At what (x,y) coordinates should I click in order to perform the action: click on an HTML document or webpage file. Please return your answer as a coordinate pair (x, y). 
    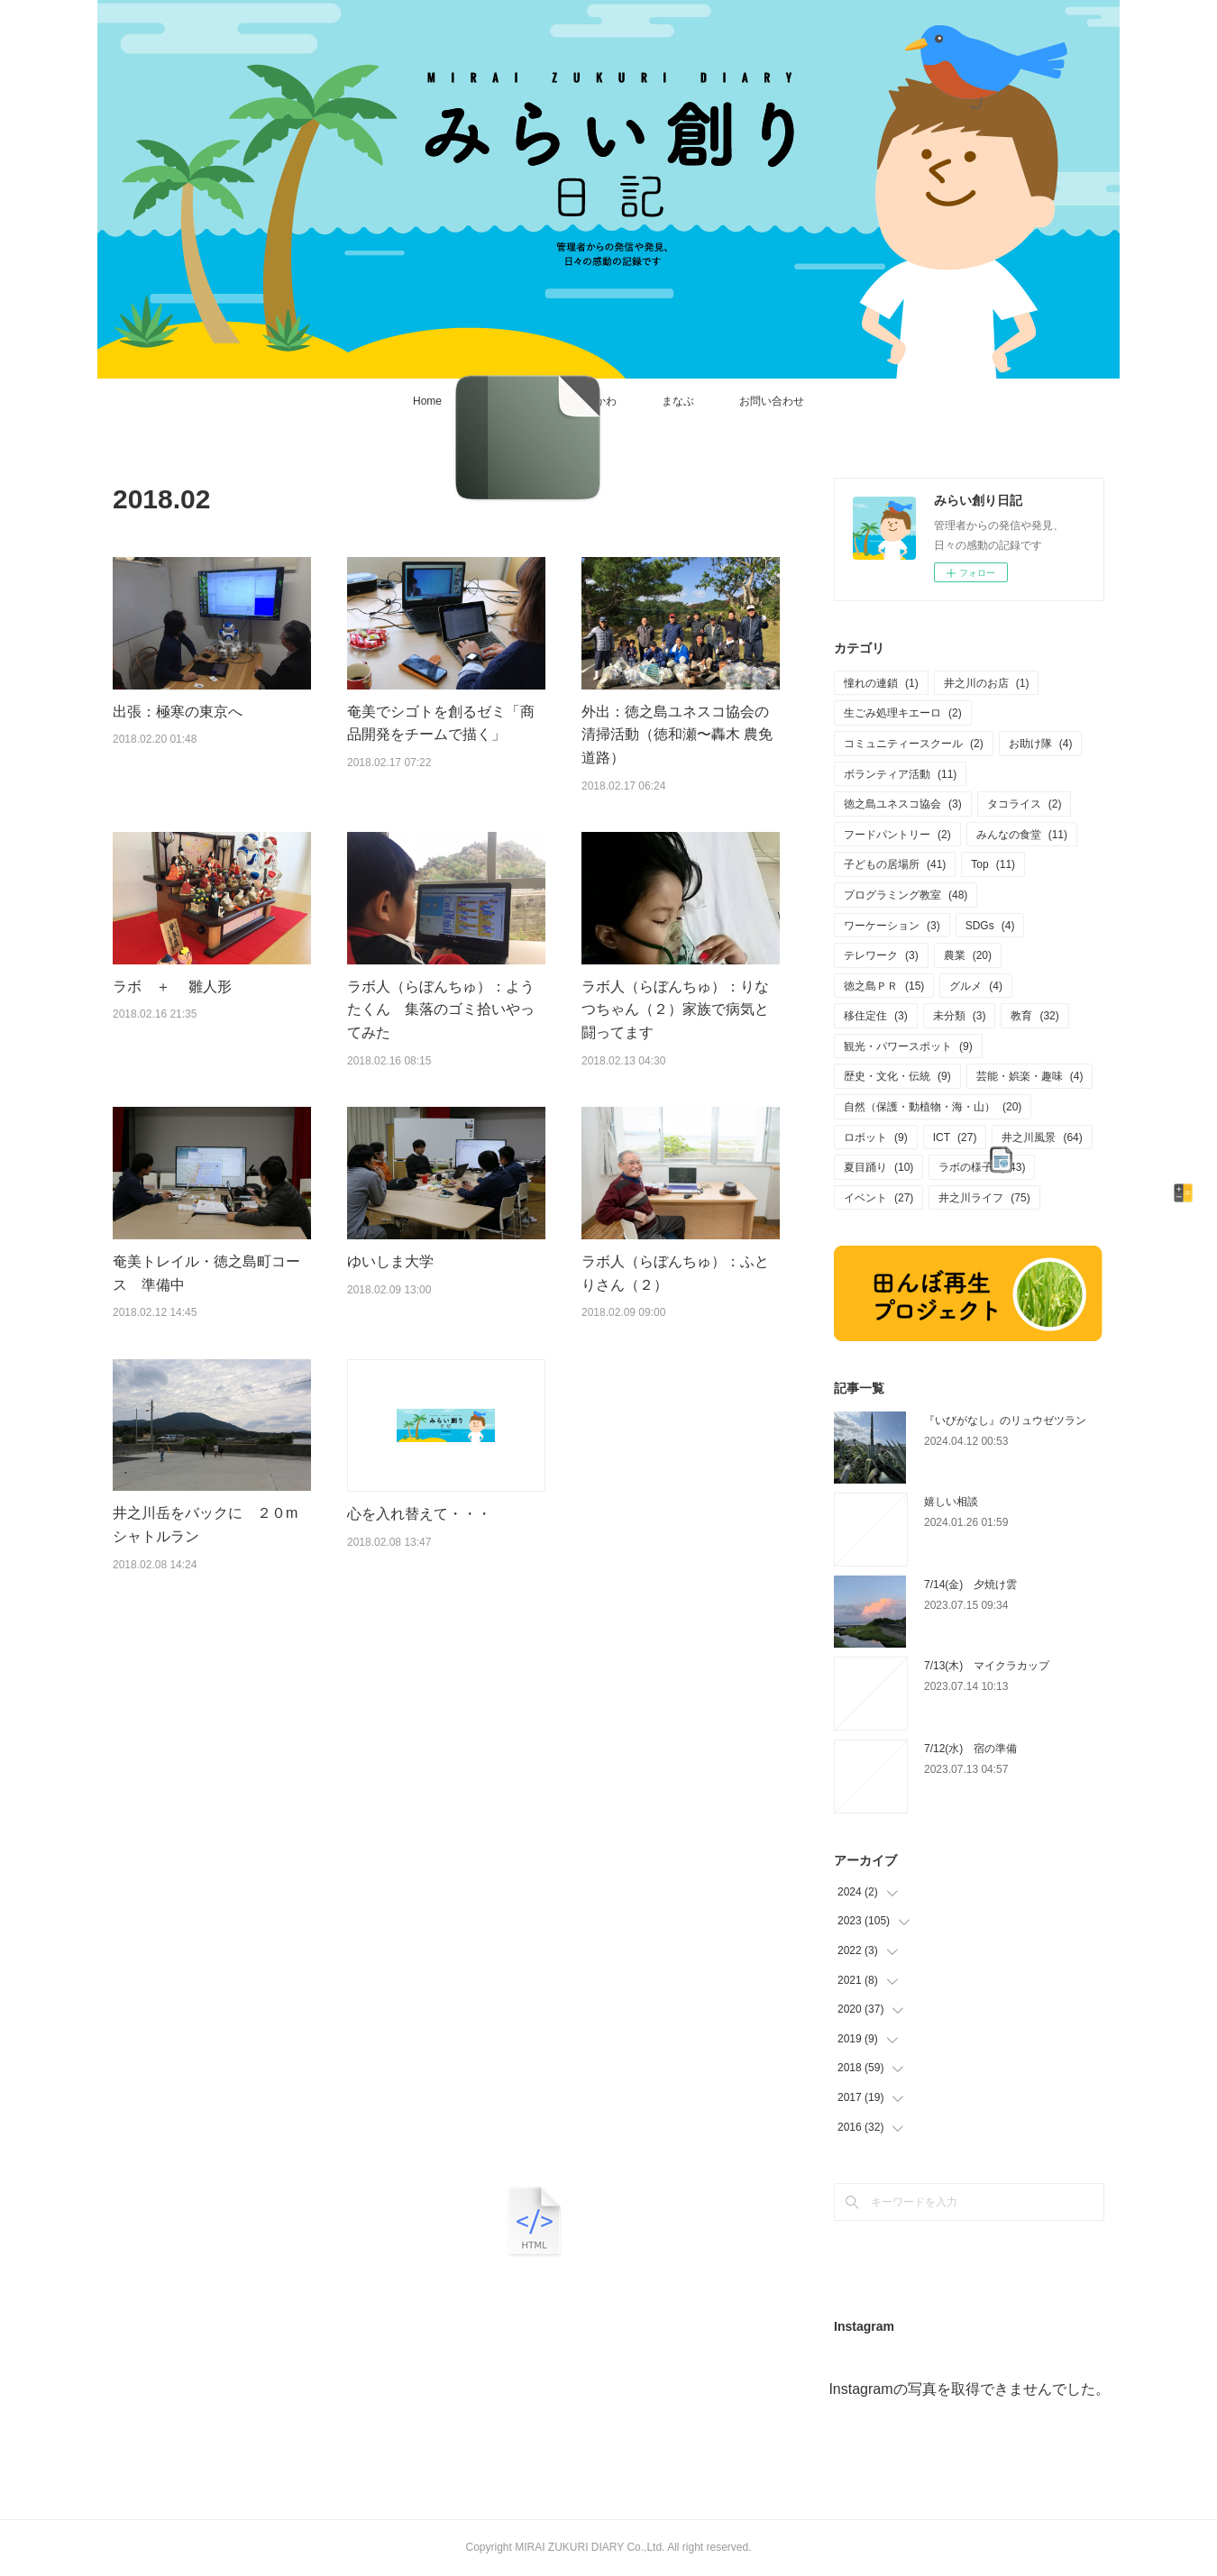
    Looking at the image, I should click on (535, 2222).